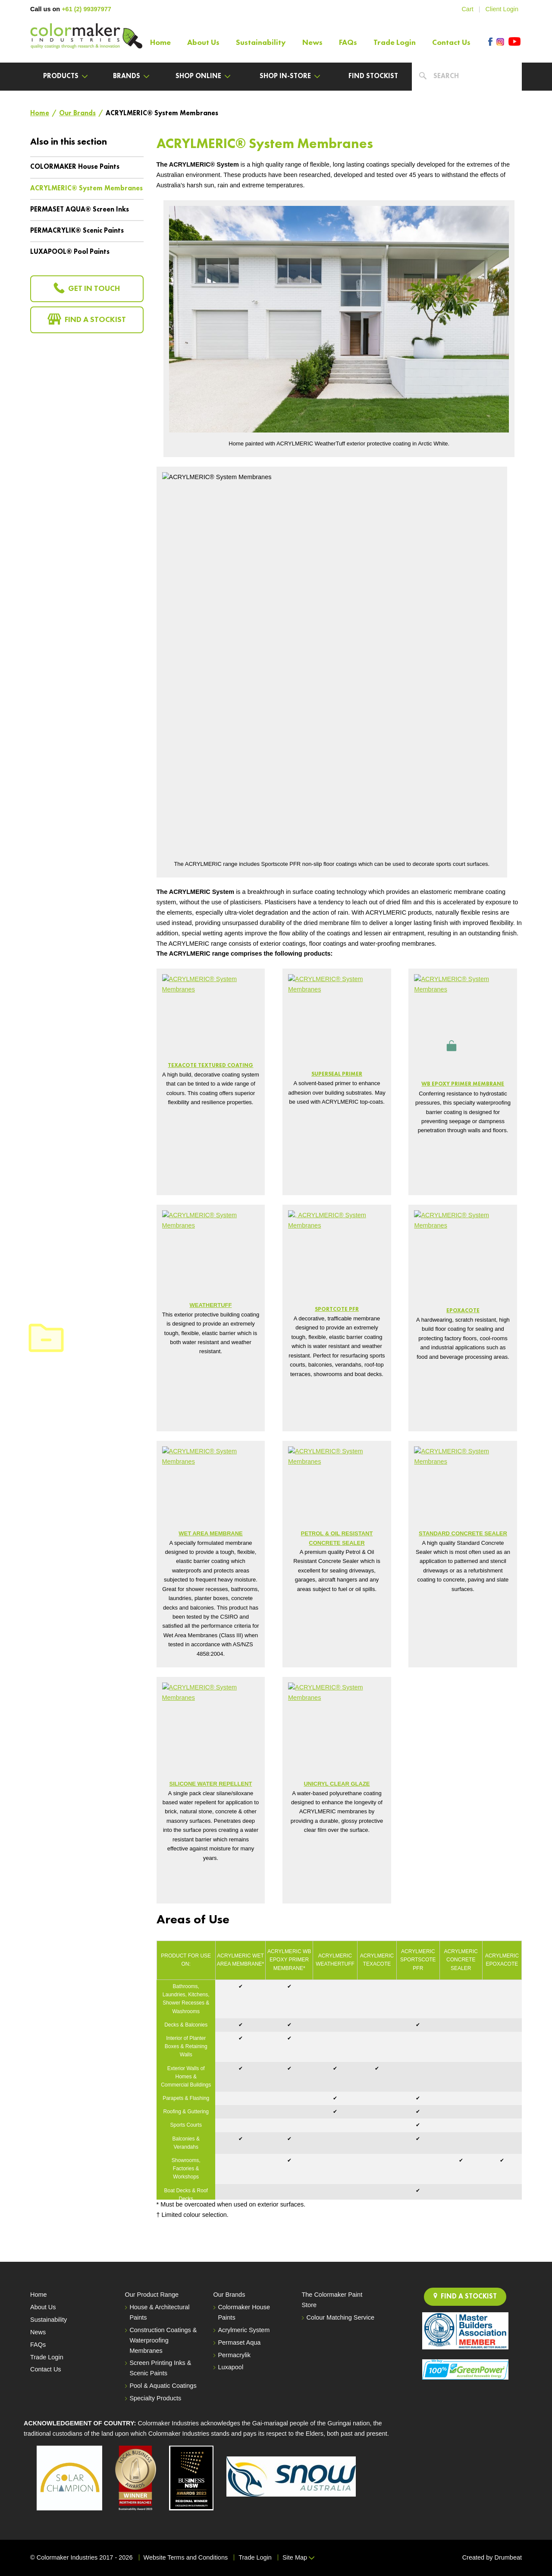  What do you see at coordinates (452, 1046) in the screenshot?
I see `unlocked or unsecured state` at bounding box center [452, 1046].